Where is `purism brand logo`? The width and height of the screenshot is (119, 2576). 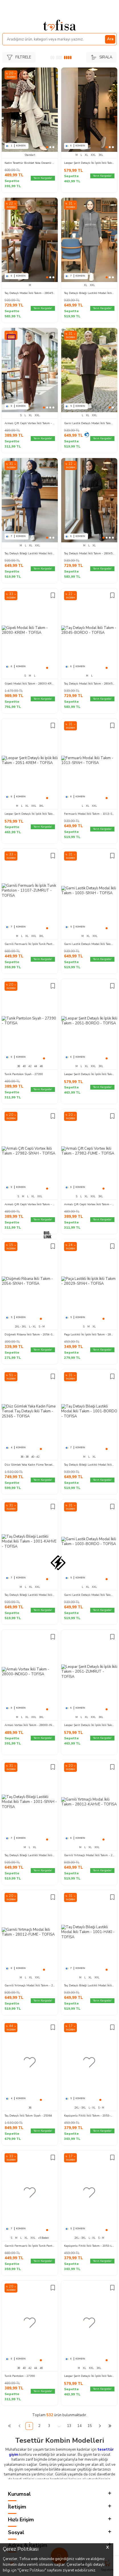 purism brand logo is located at coordinates (11, 337).